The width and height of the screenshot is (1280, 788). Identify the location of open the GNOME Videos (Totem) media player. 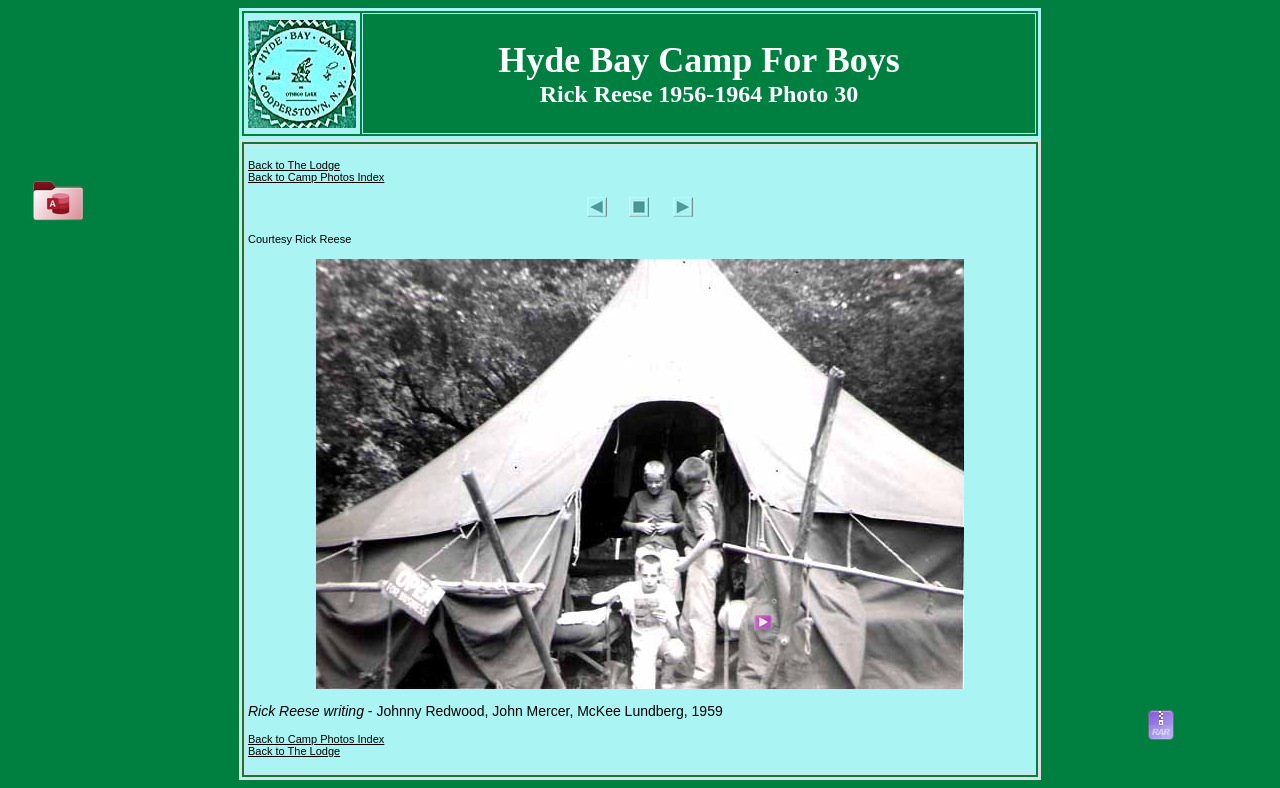
(763, 622).